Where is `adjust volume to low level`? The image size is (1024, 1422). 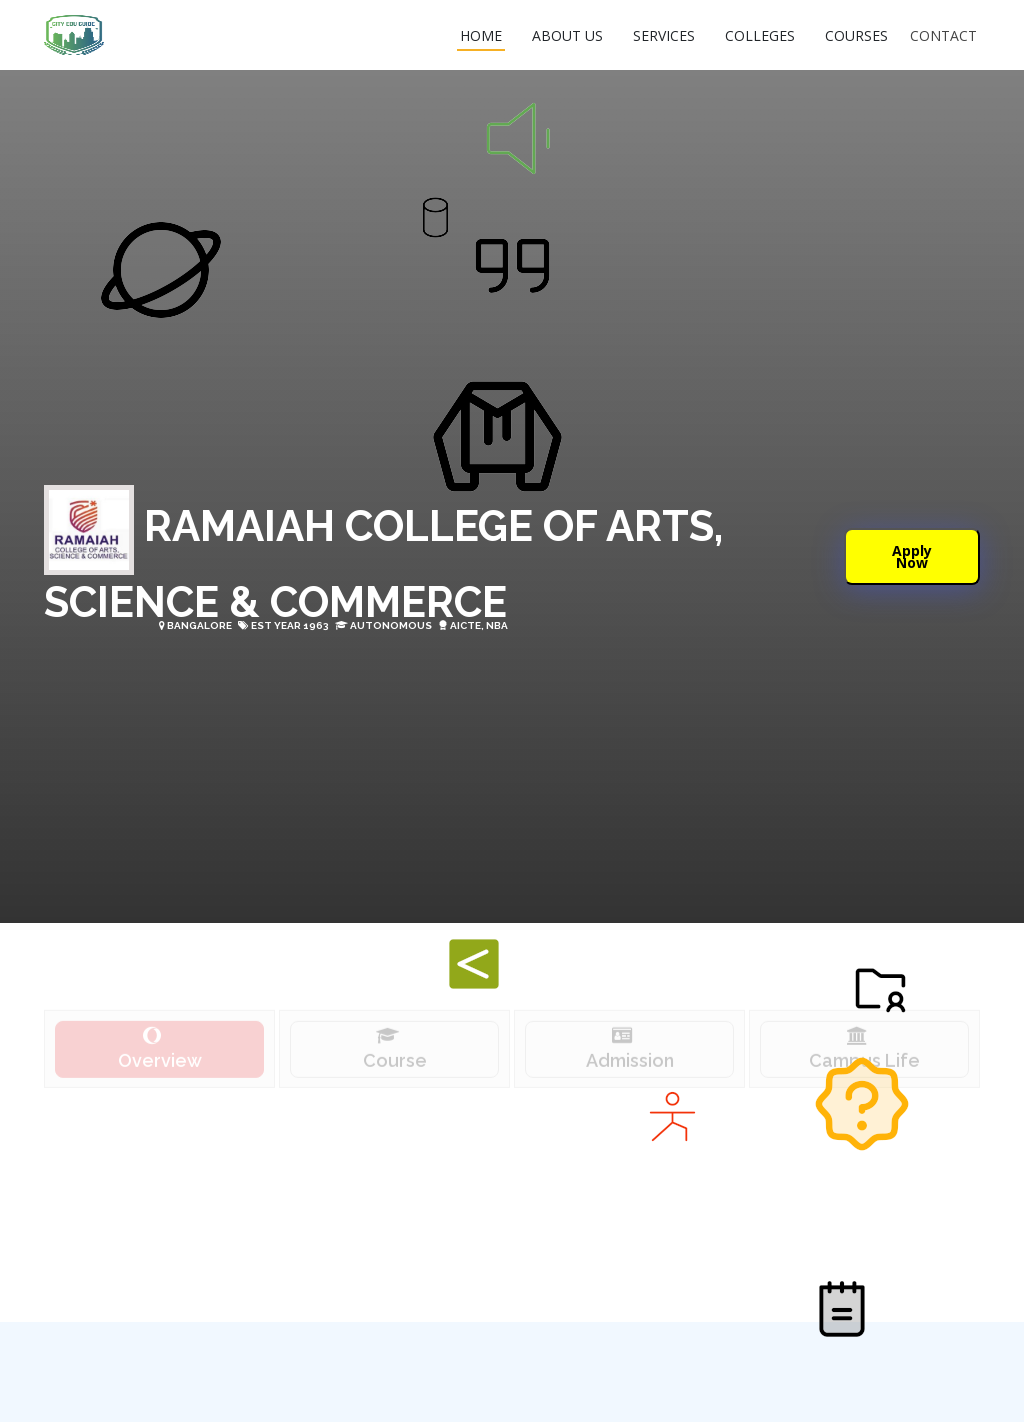
adjust volume to low level is located at coordinates (522, 138).